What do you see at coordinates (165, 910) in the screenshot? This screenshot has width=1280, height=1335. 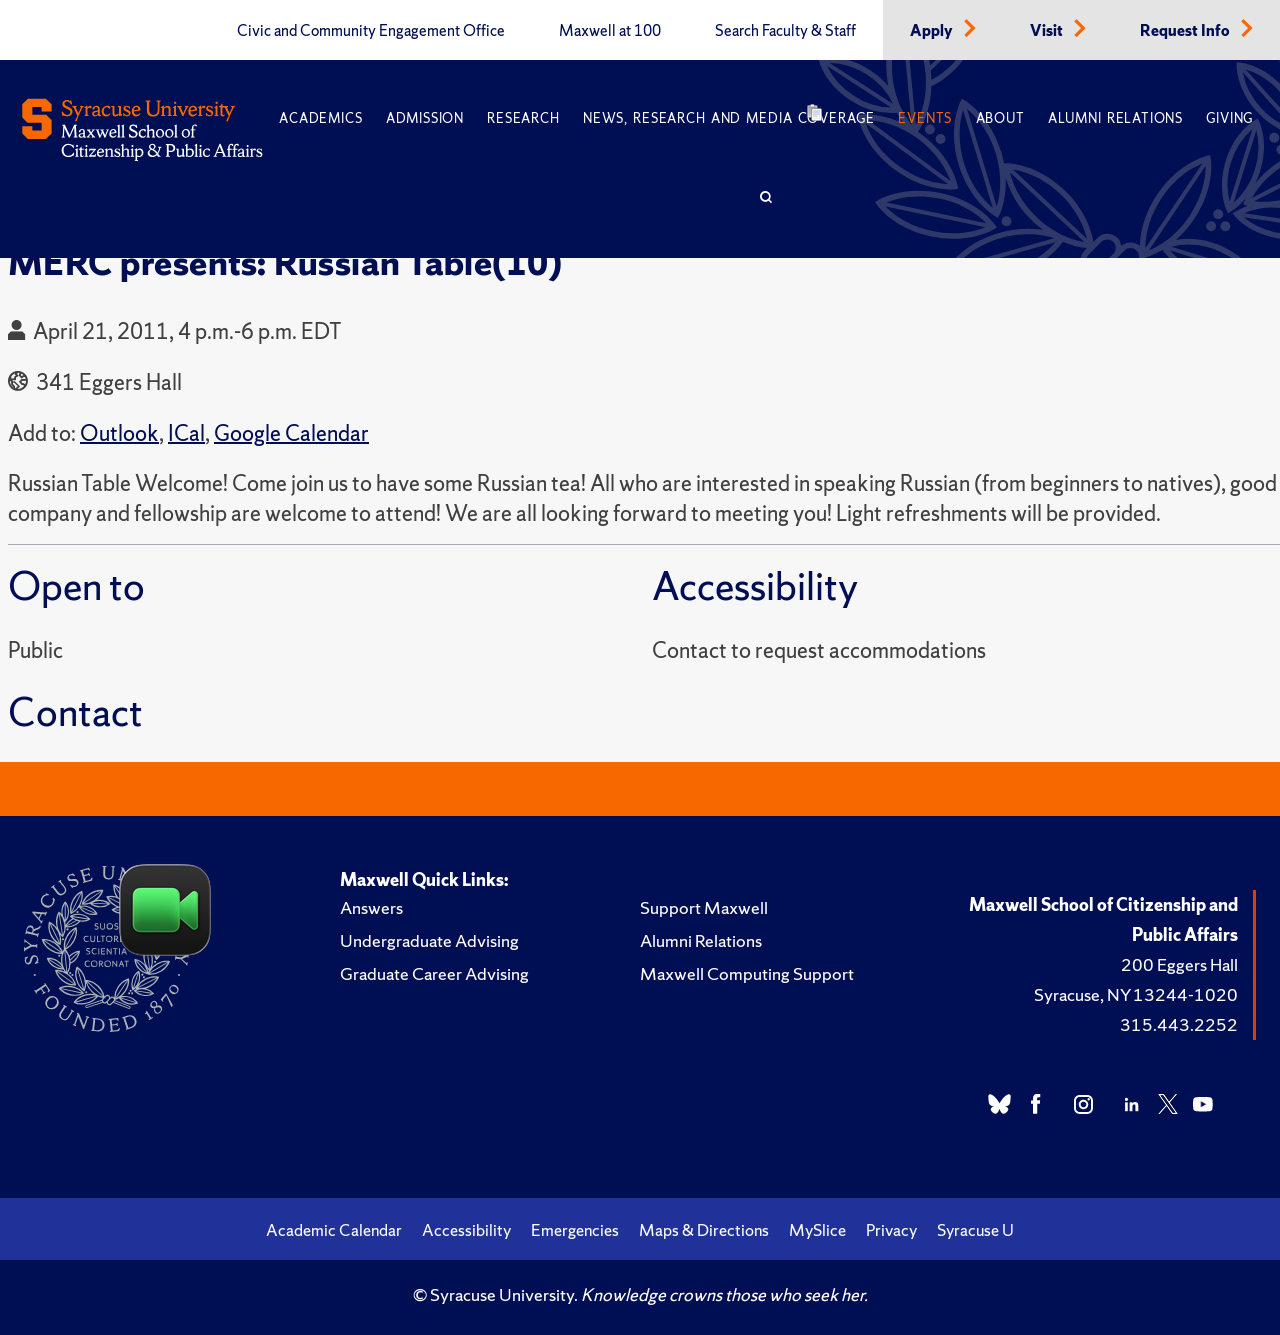 I see `open facetime app` at bounding box center [165, 910].